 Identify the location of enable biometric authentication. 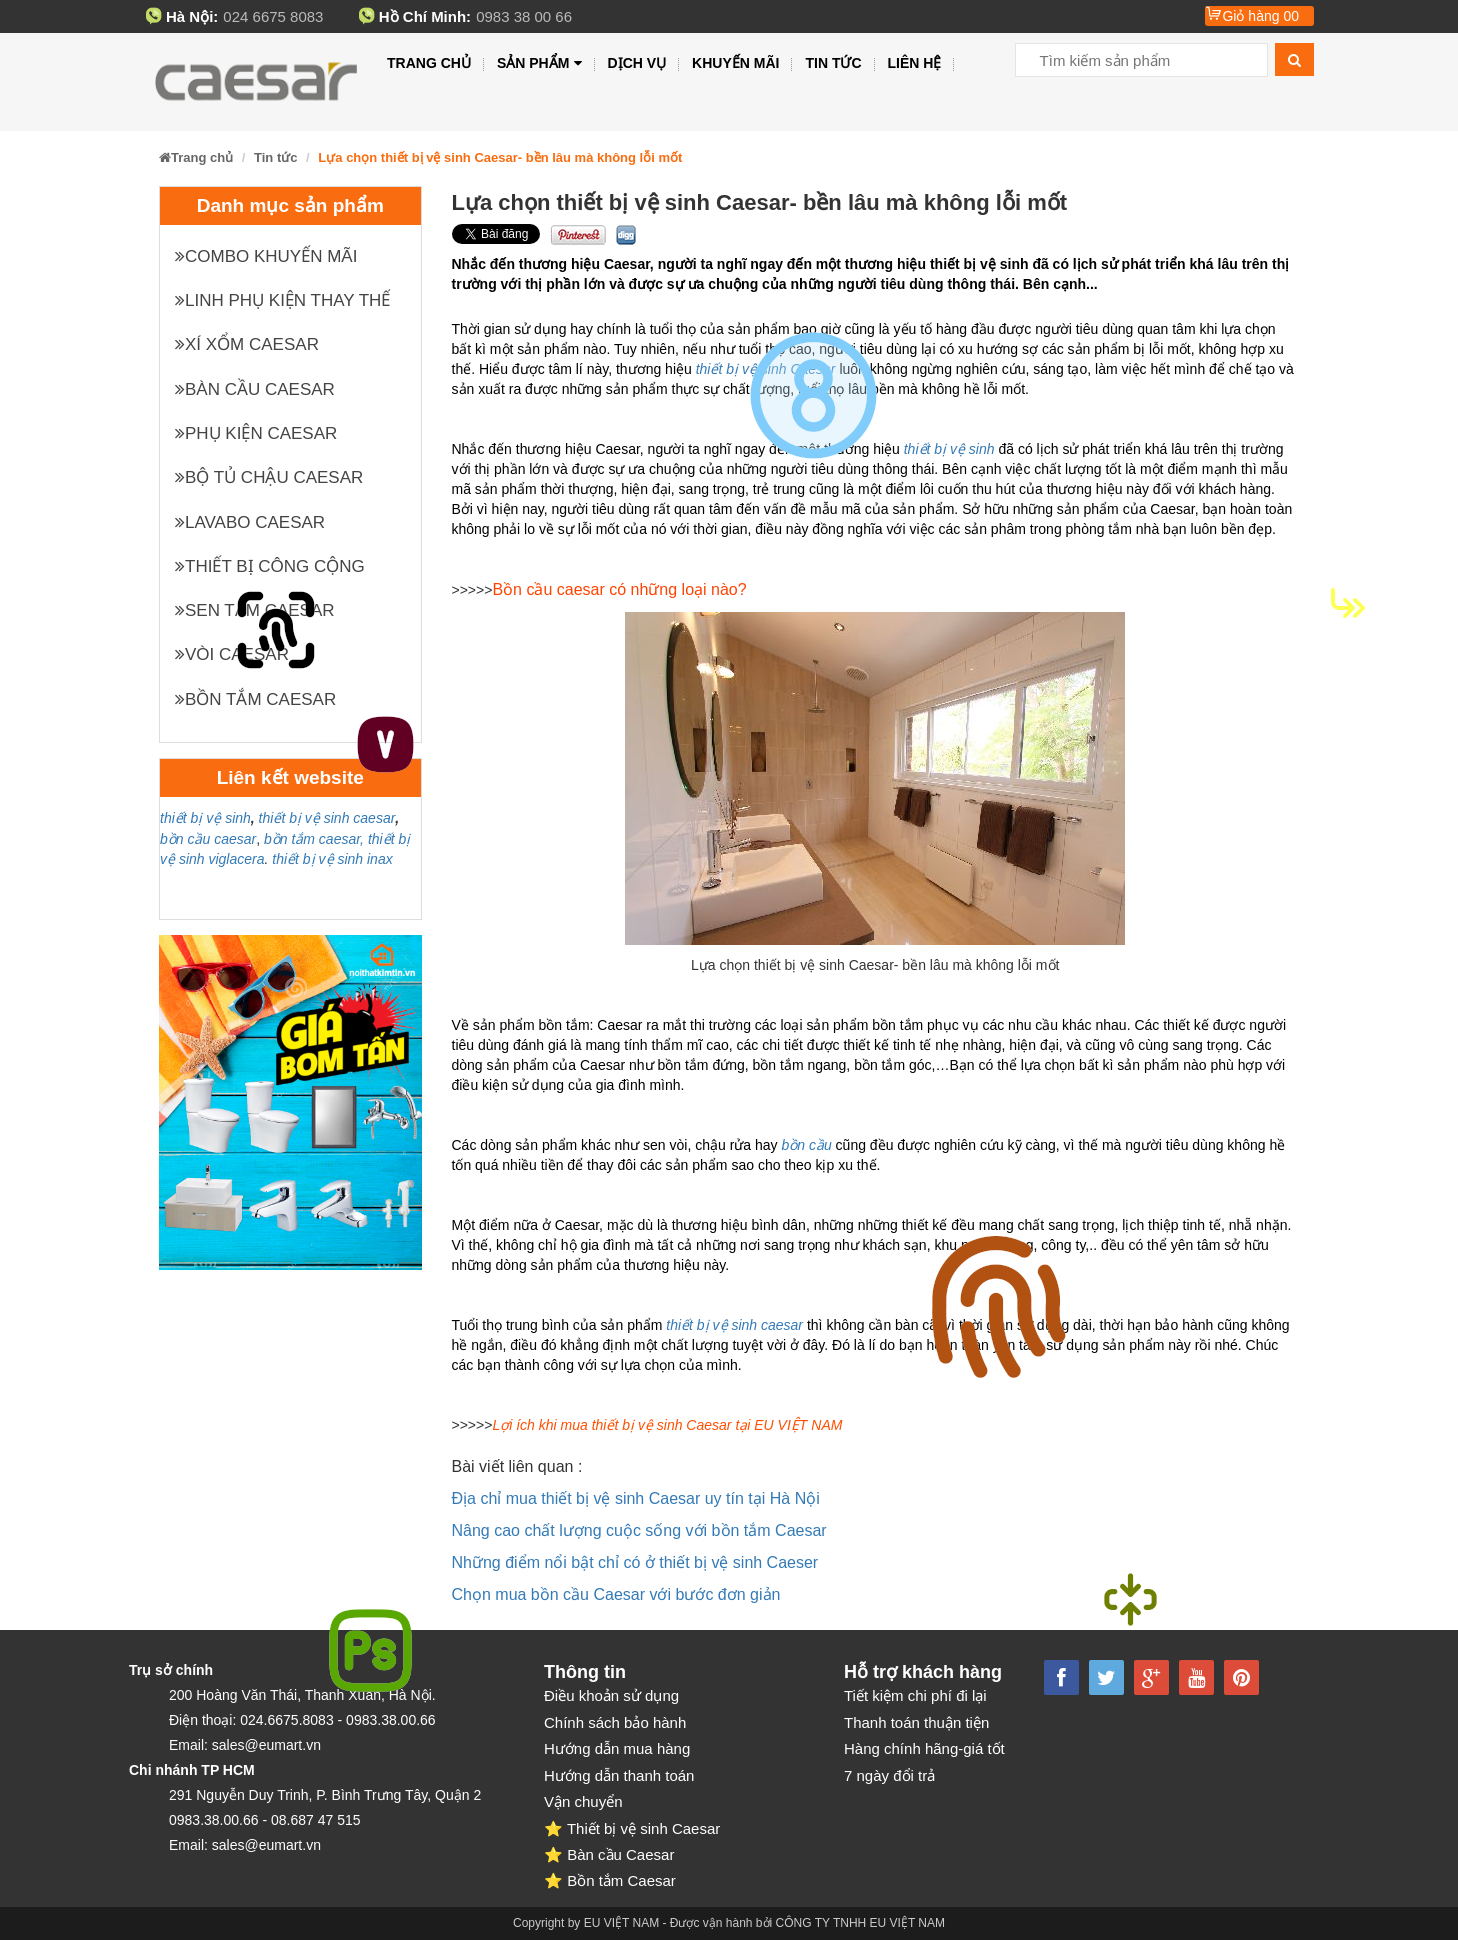
(996, 1307).